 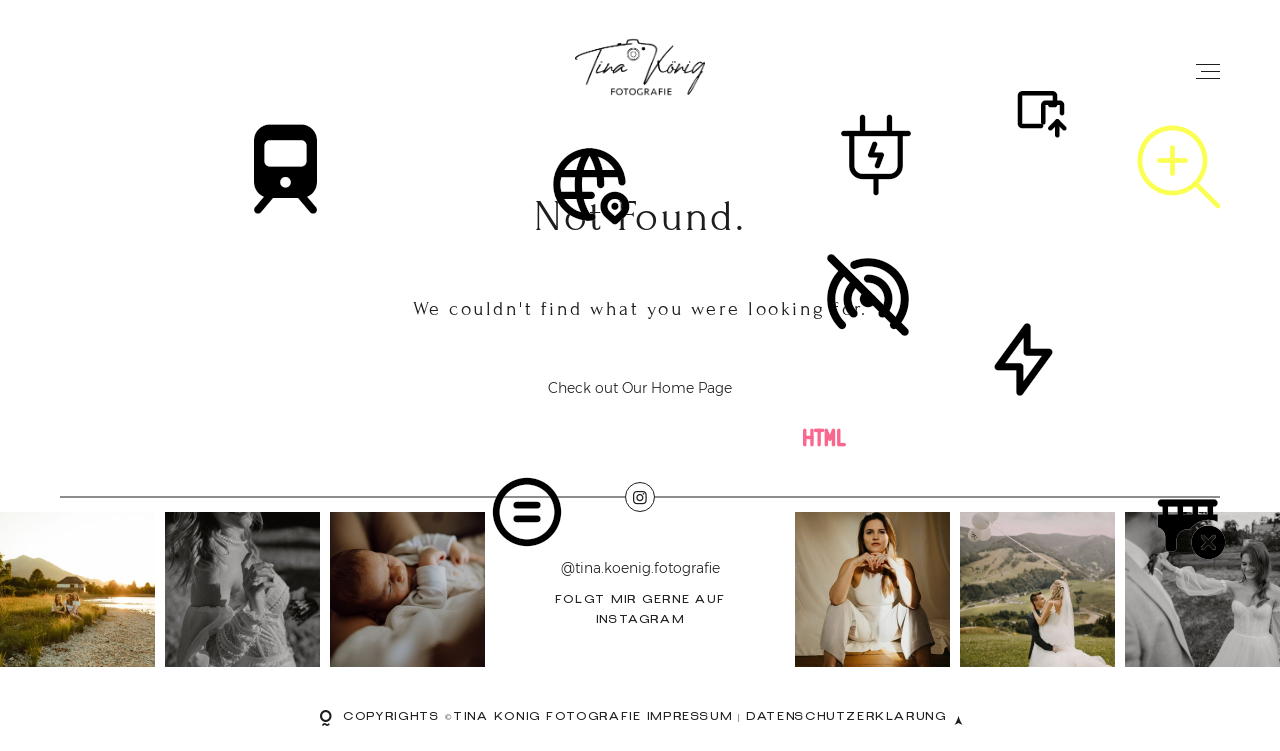 I want to click on indicates device is currently charging, so click(x=876, y=155).